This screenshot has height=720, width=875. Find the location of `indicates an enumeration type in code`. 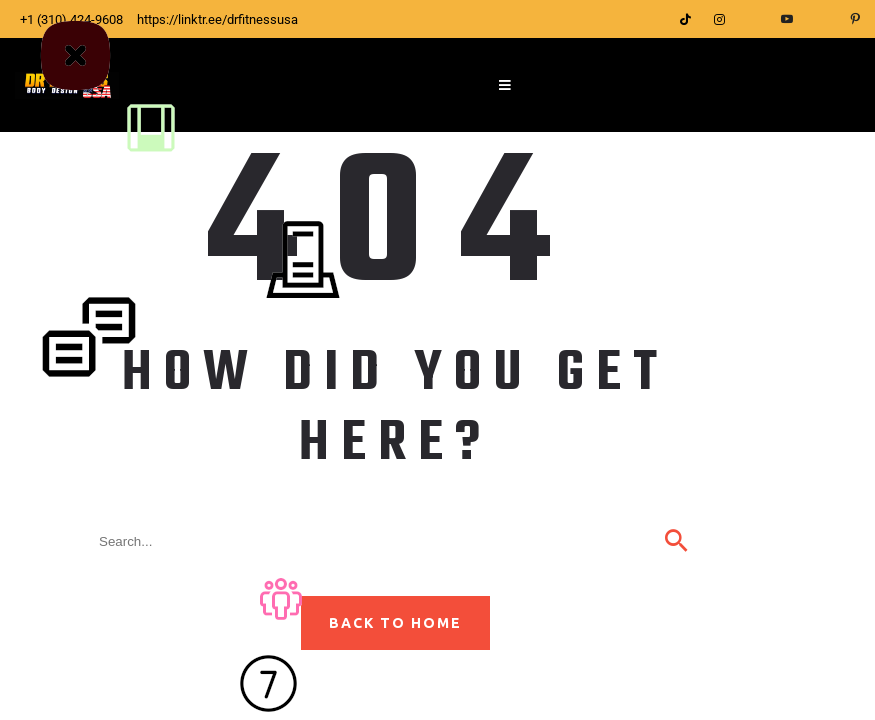

indicates an enumeration type in code is located at coordinates (89, 337).